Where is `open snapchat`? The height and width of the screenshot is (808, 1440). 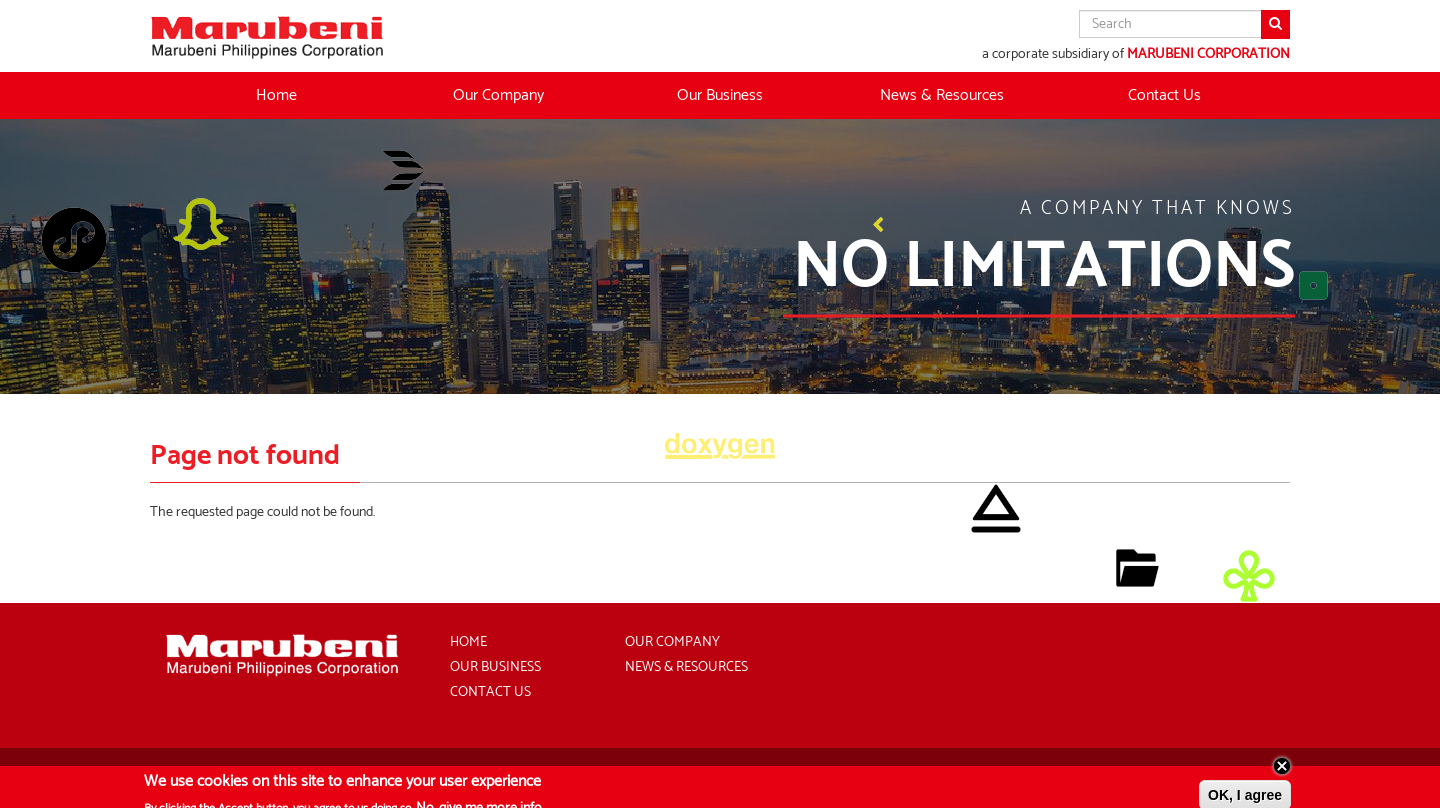 open snapchat is located at coordinates (201, 223).